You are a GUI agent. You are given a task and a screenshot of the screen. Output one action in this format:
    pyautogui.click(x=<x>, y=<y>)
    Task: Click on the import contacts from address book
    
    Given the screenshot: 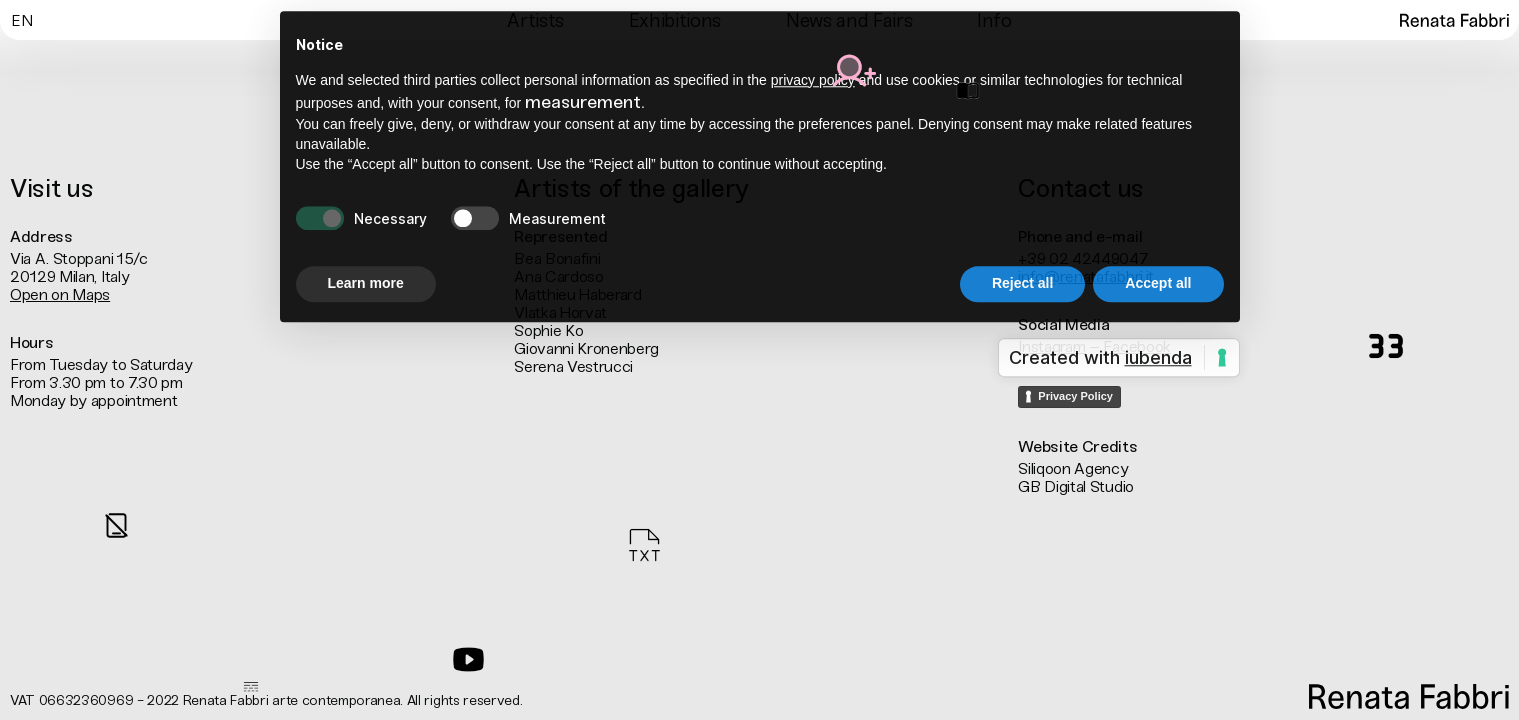 What is the action you would take?
    pyautogui.click(x=968, y=90)
    